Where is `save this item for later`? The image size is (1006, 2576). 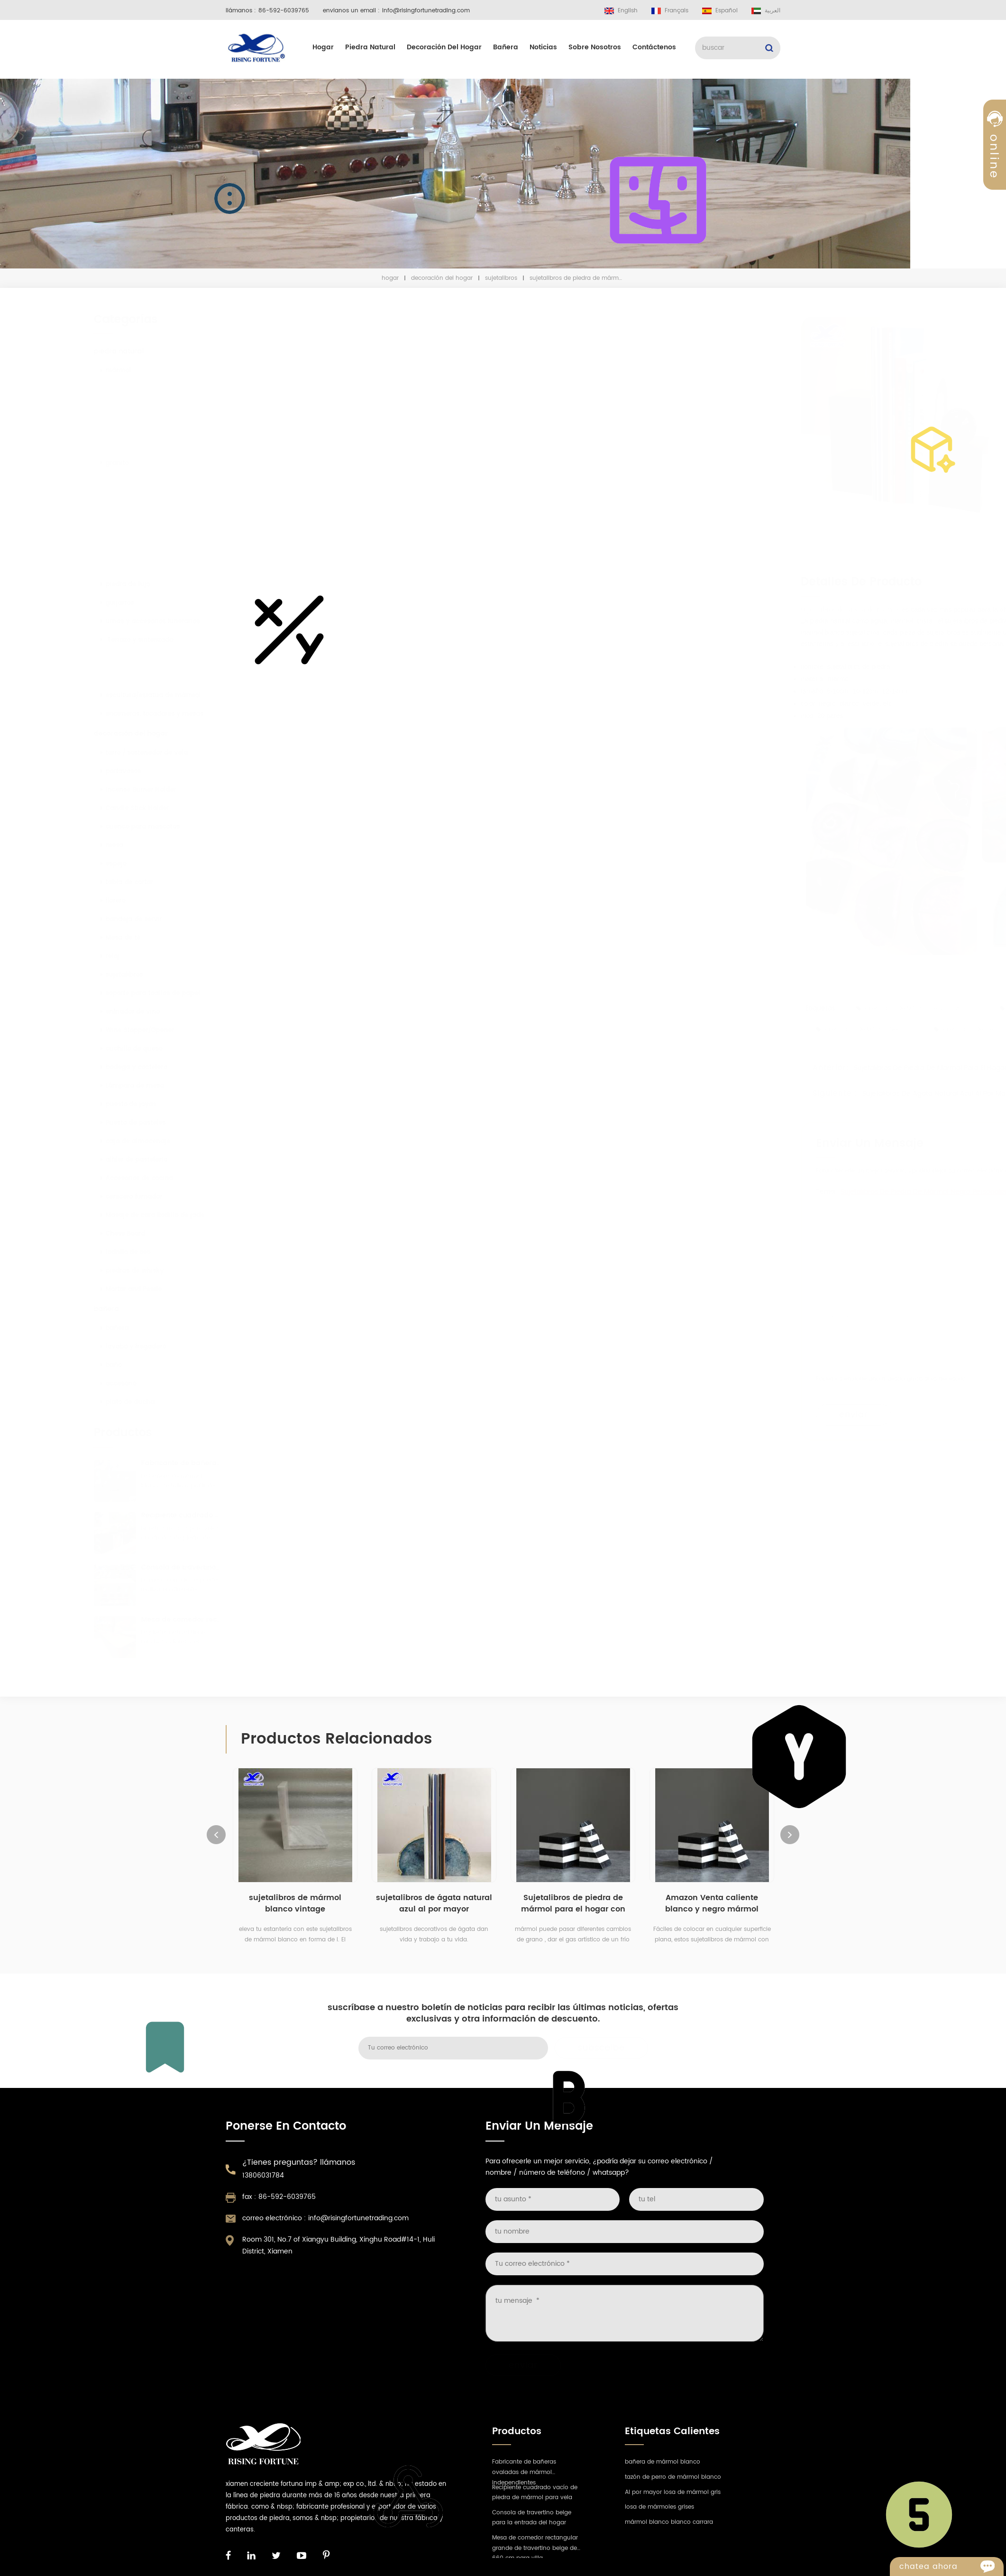 save this item for later is located at coordinates (165, 2047).